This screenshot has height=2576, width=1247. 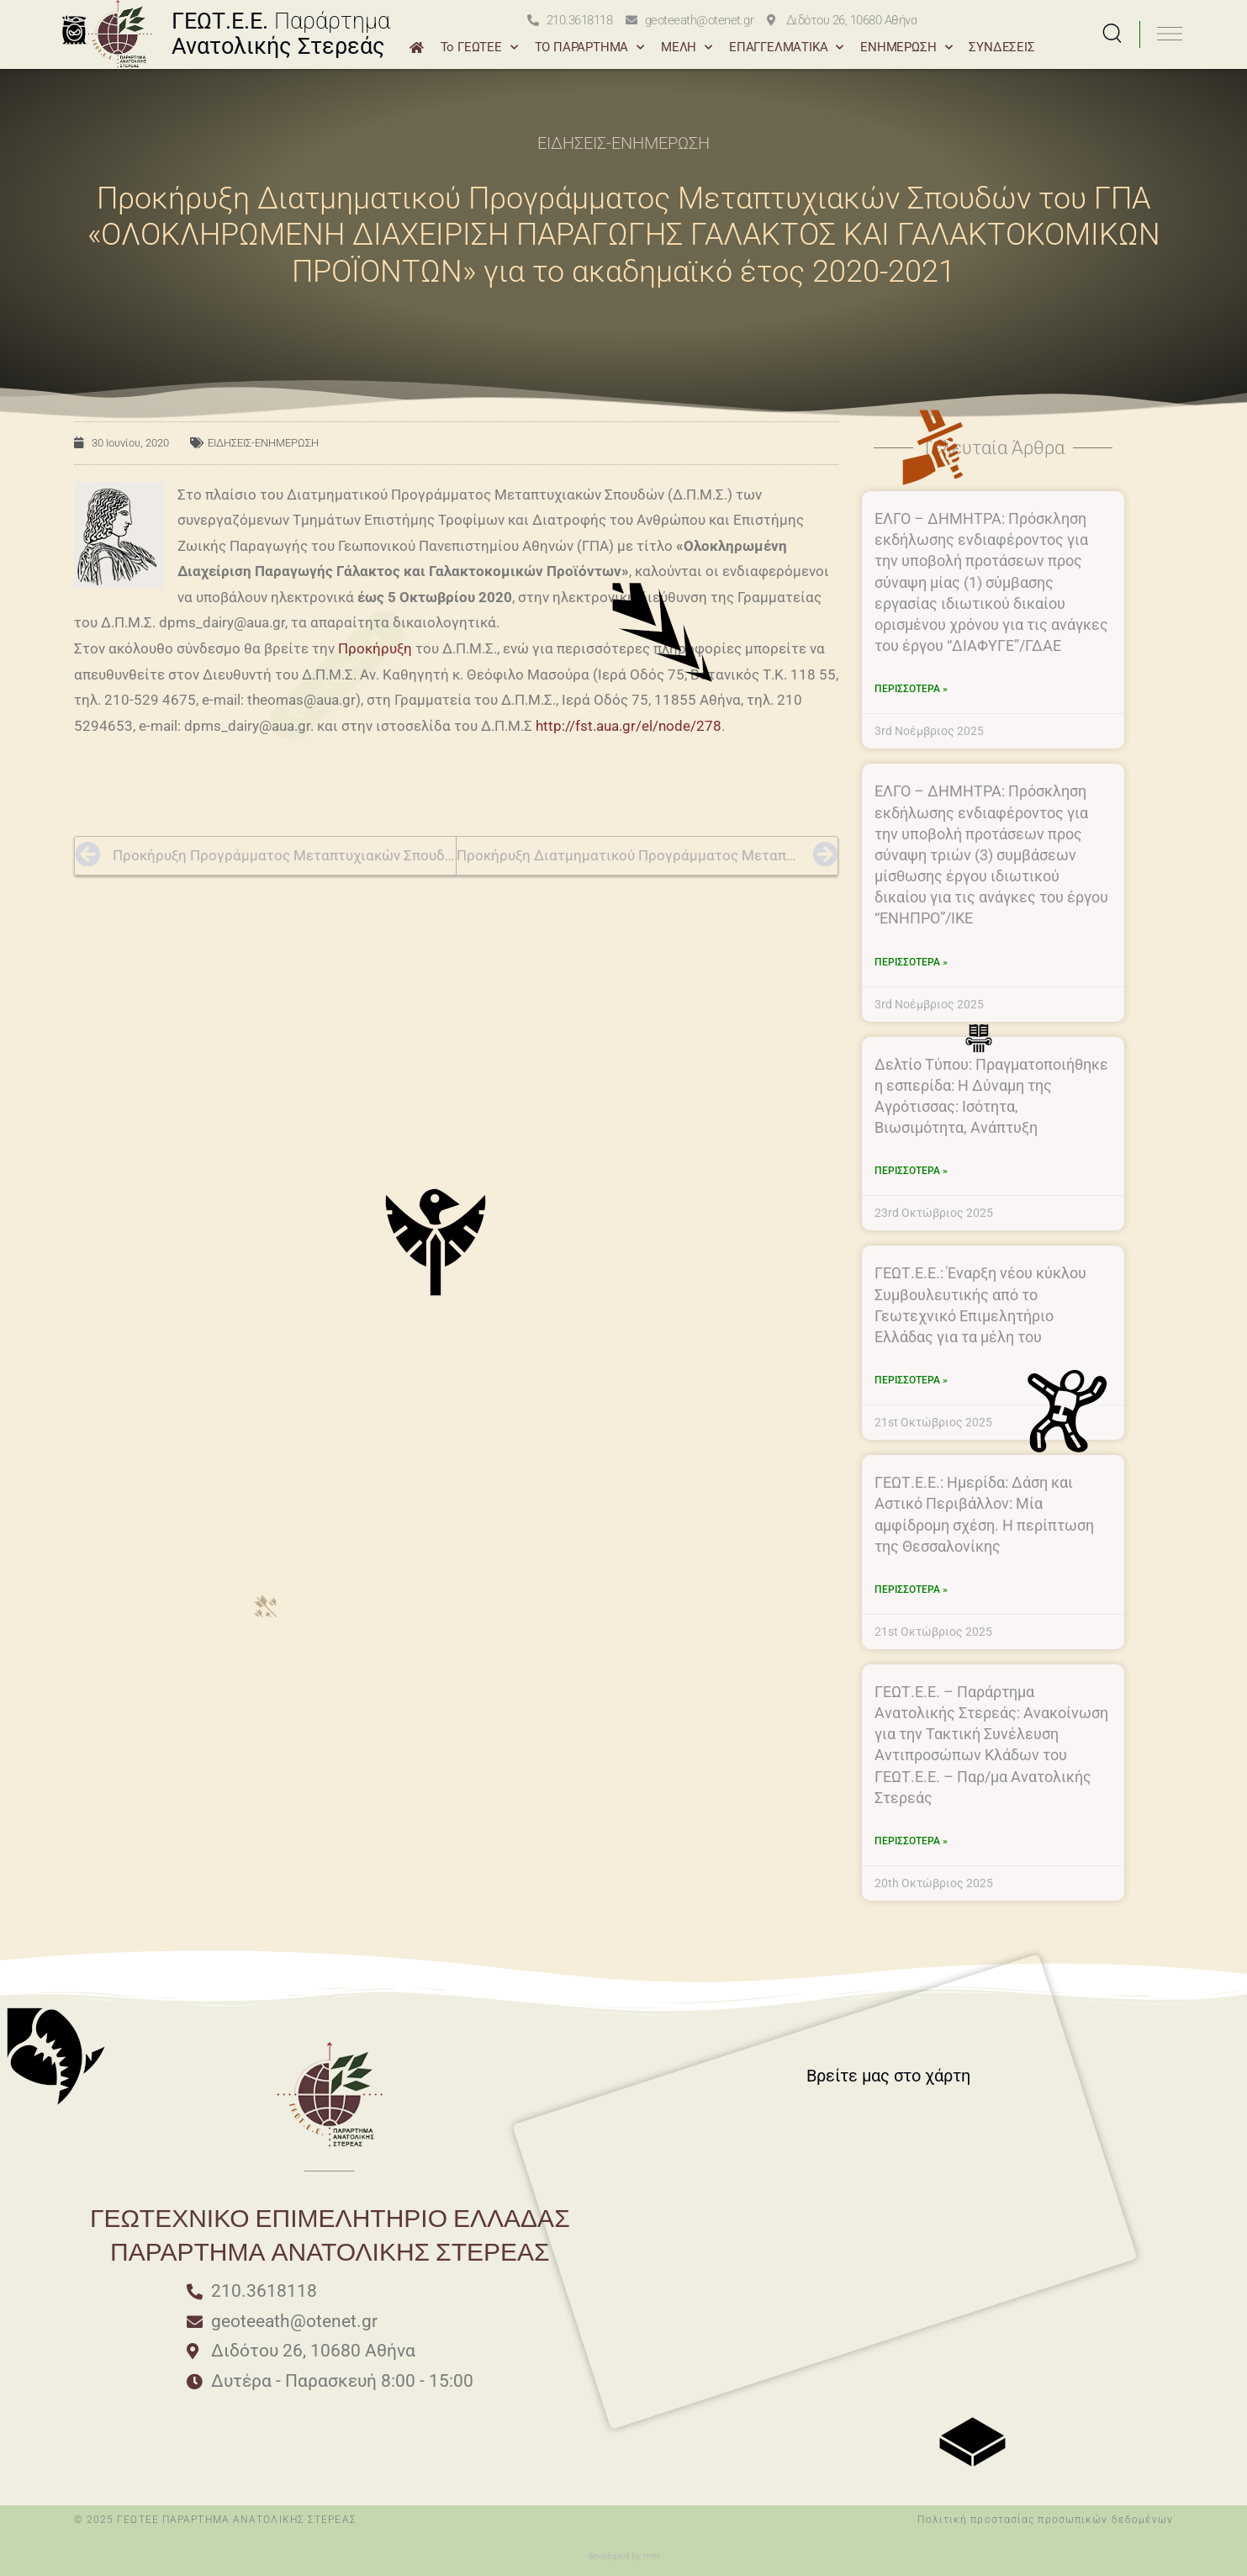 What do you see at coordinates (55, 2056) in the screenshot?
I see `initiate a claw attack or slash ability` at bounding box center [55, 2056].